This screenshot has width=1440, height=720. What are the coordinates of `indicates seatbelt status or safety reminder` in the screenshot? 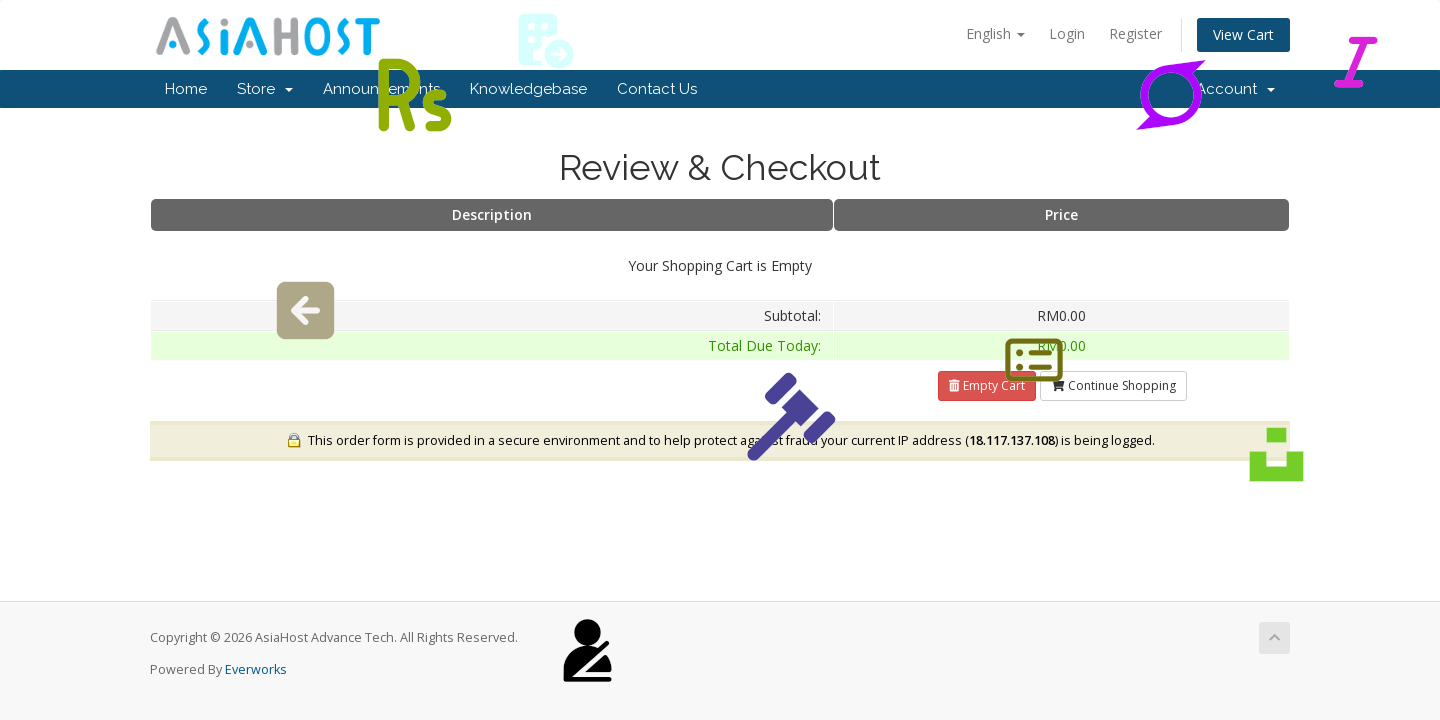 It's located at (587, 650).